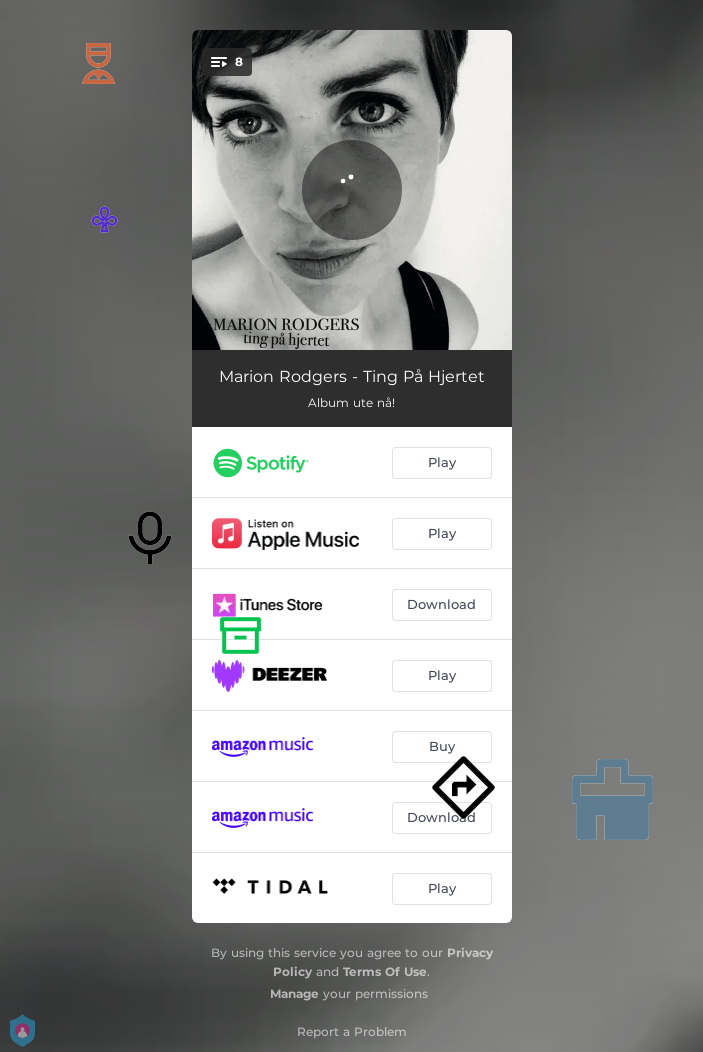 This screenshot has width=703, height=1052. What do you see at coordinates (240, 635) in the screenshot?
I see `archive this item` at bounding box center [240, 635].